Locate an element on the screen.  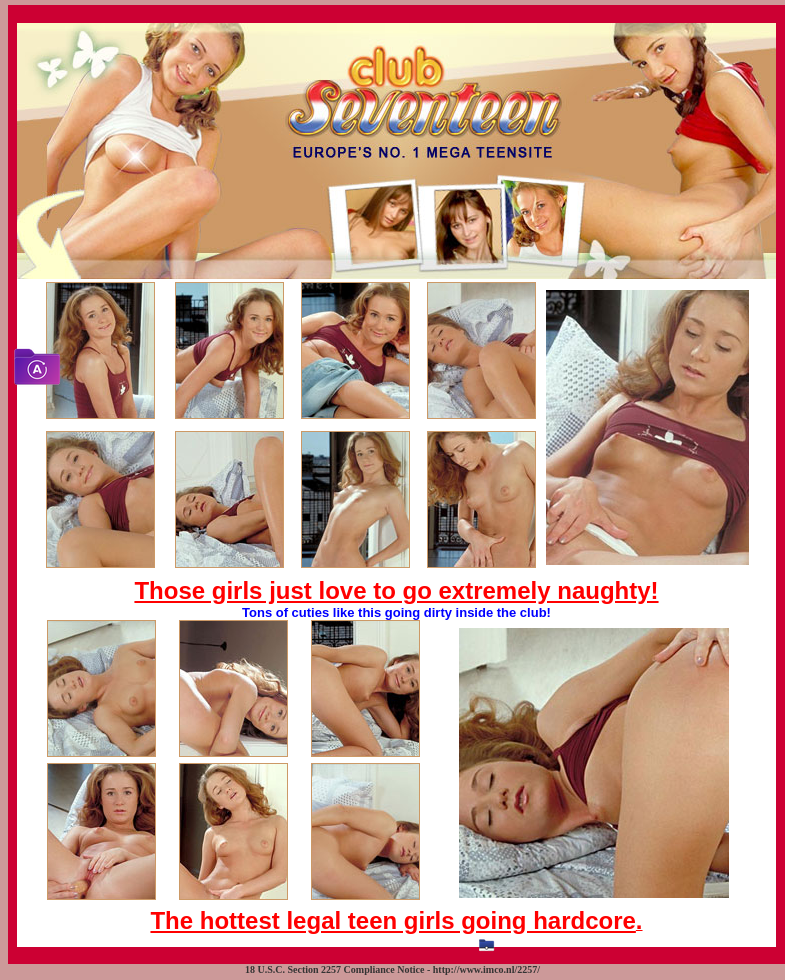
folder containing pokémon game files or saves is located at coordinates (486, 945).